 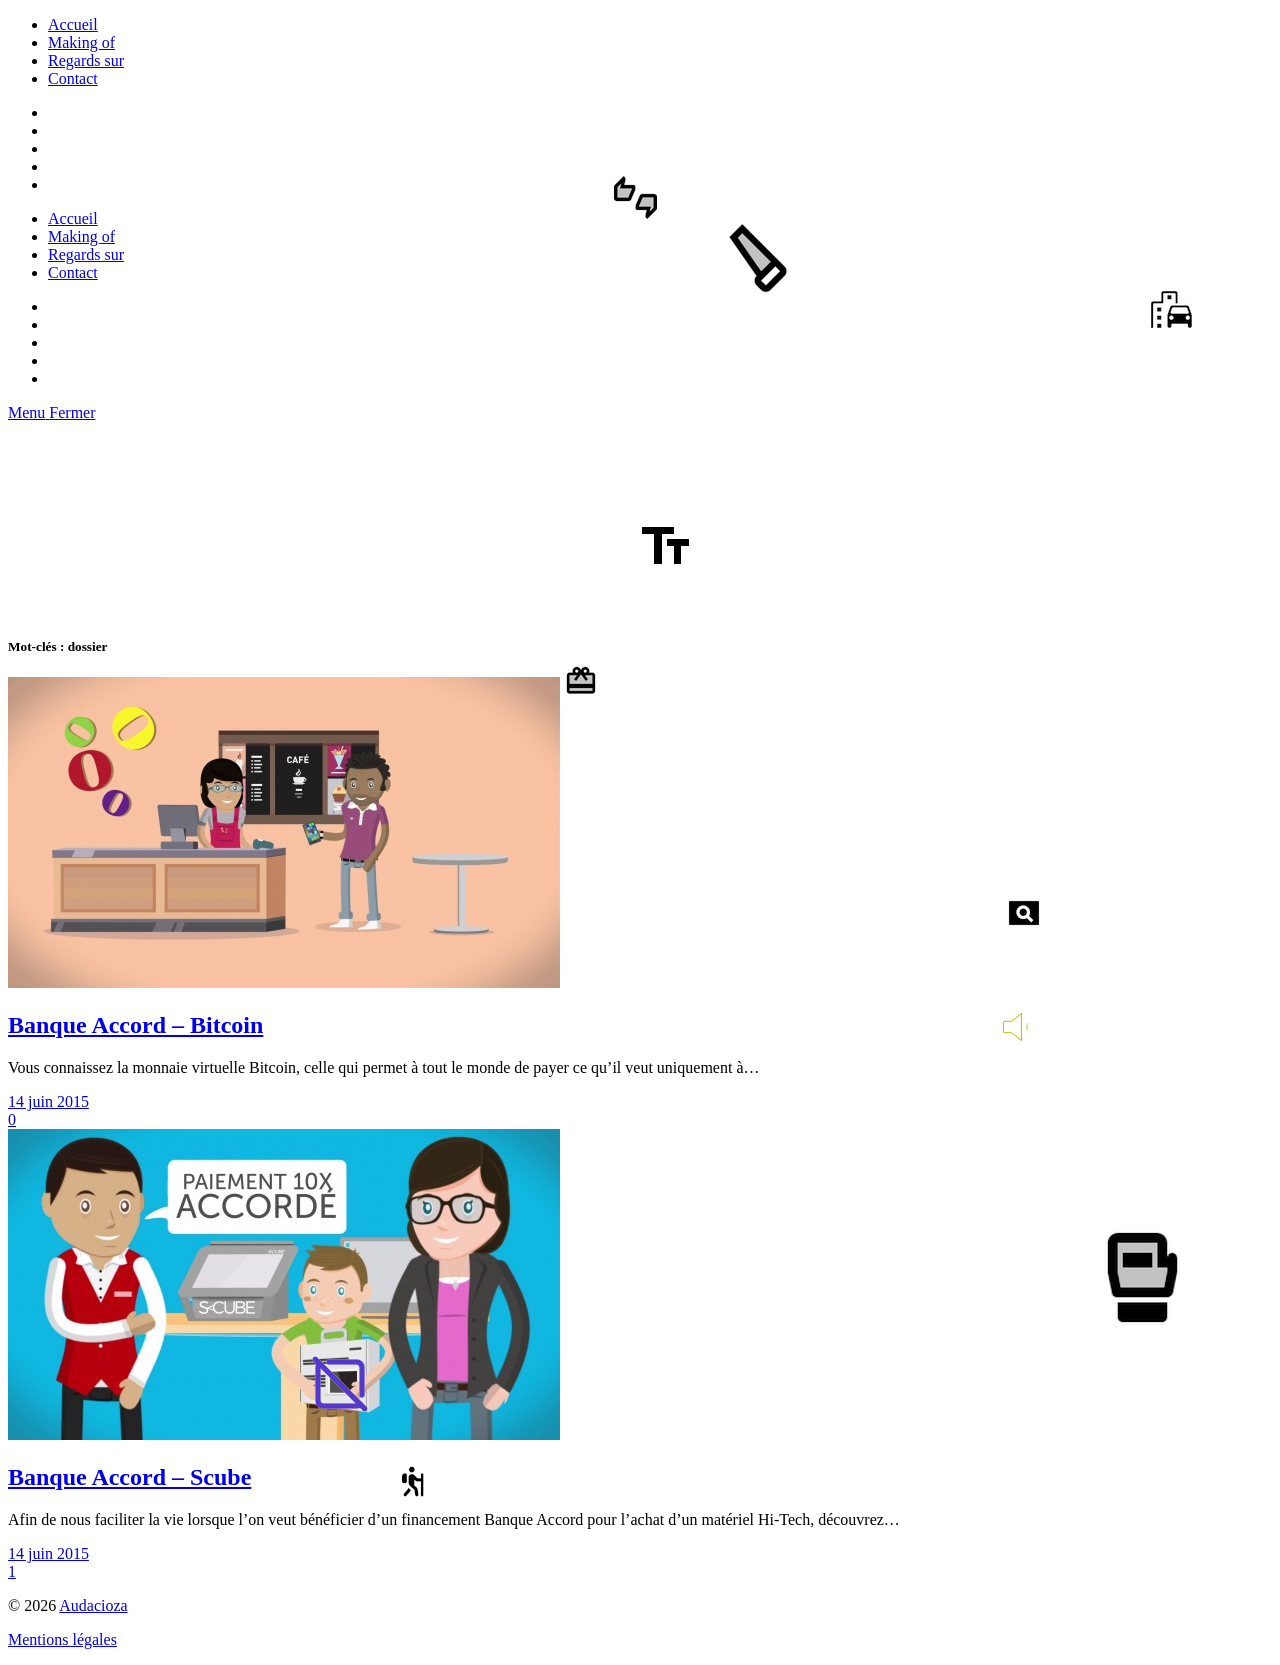 I want to click on disable or hide a square element, so click(x=340, y=1384).